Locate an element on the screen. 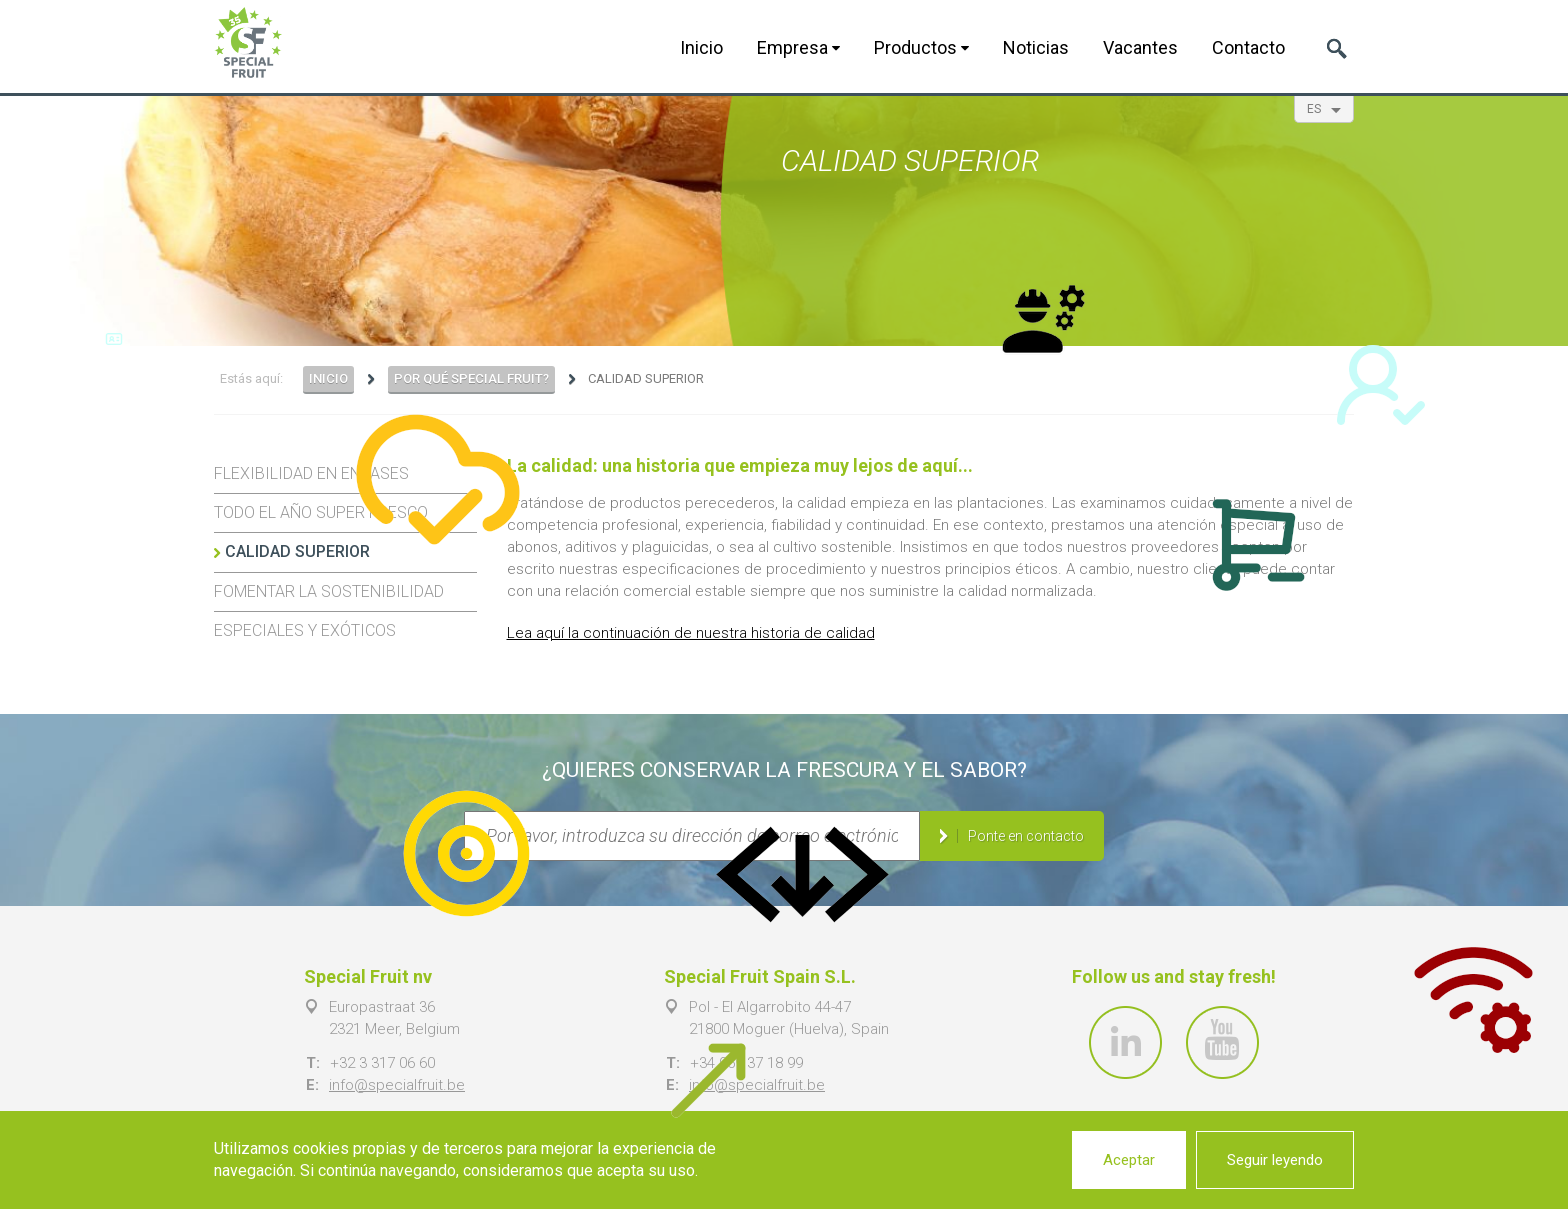 The width and height of the screenshot is (1568, 1209). remove an item from your cart is located at coordinates (1254, 545).